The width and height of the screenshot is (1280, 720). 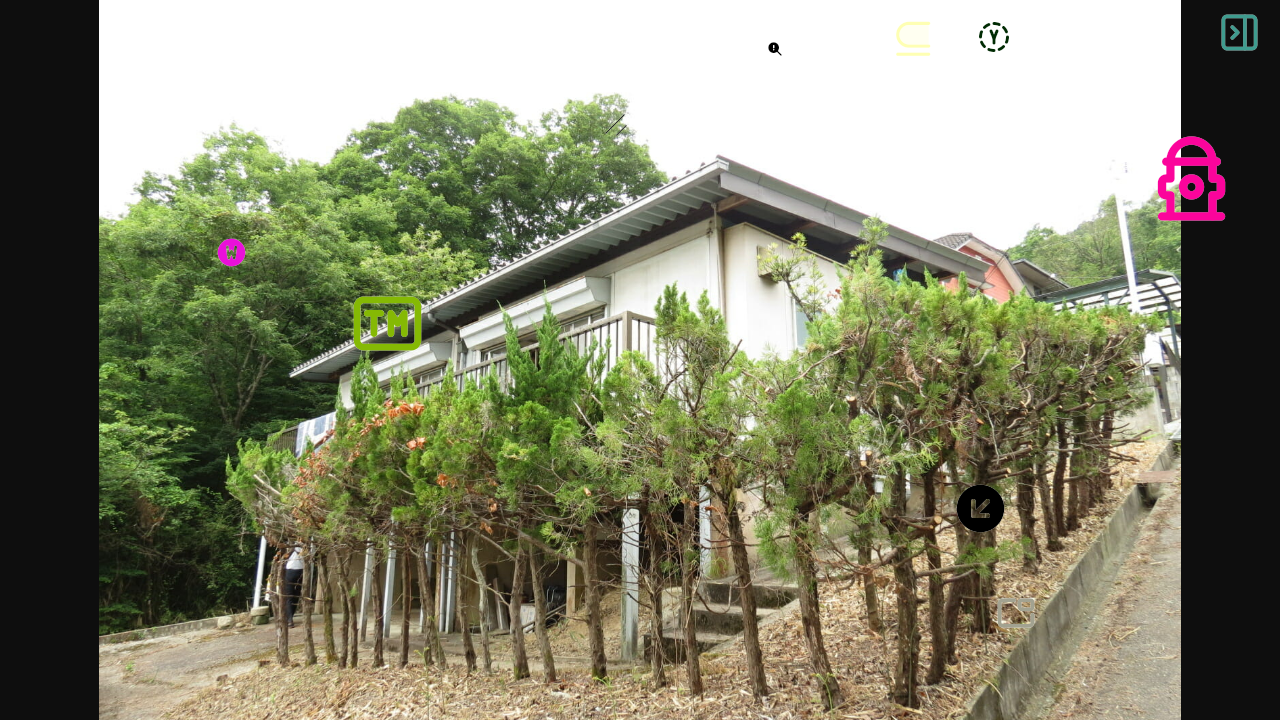 What do you see at coordinates (1016, 613) in the screenshot?
I see `enable picture-in-picture mode at top of screen` at bounding box center [1016, 613].